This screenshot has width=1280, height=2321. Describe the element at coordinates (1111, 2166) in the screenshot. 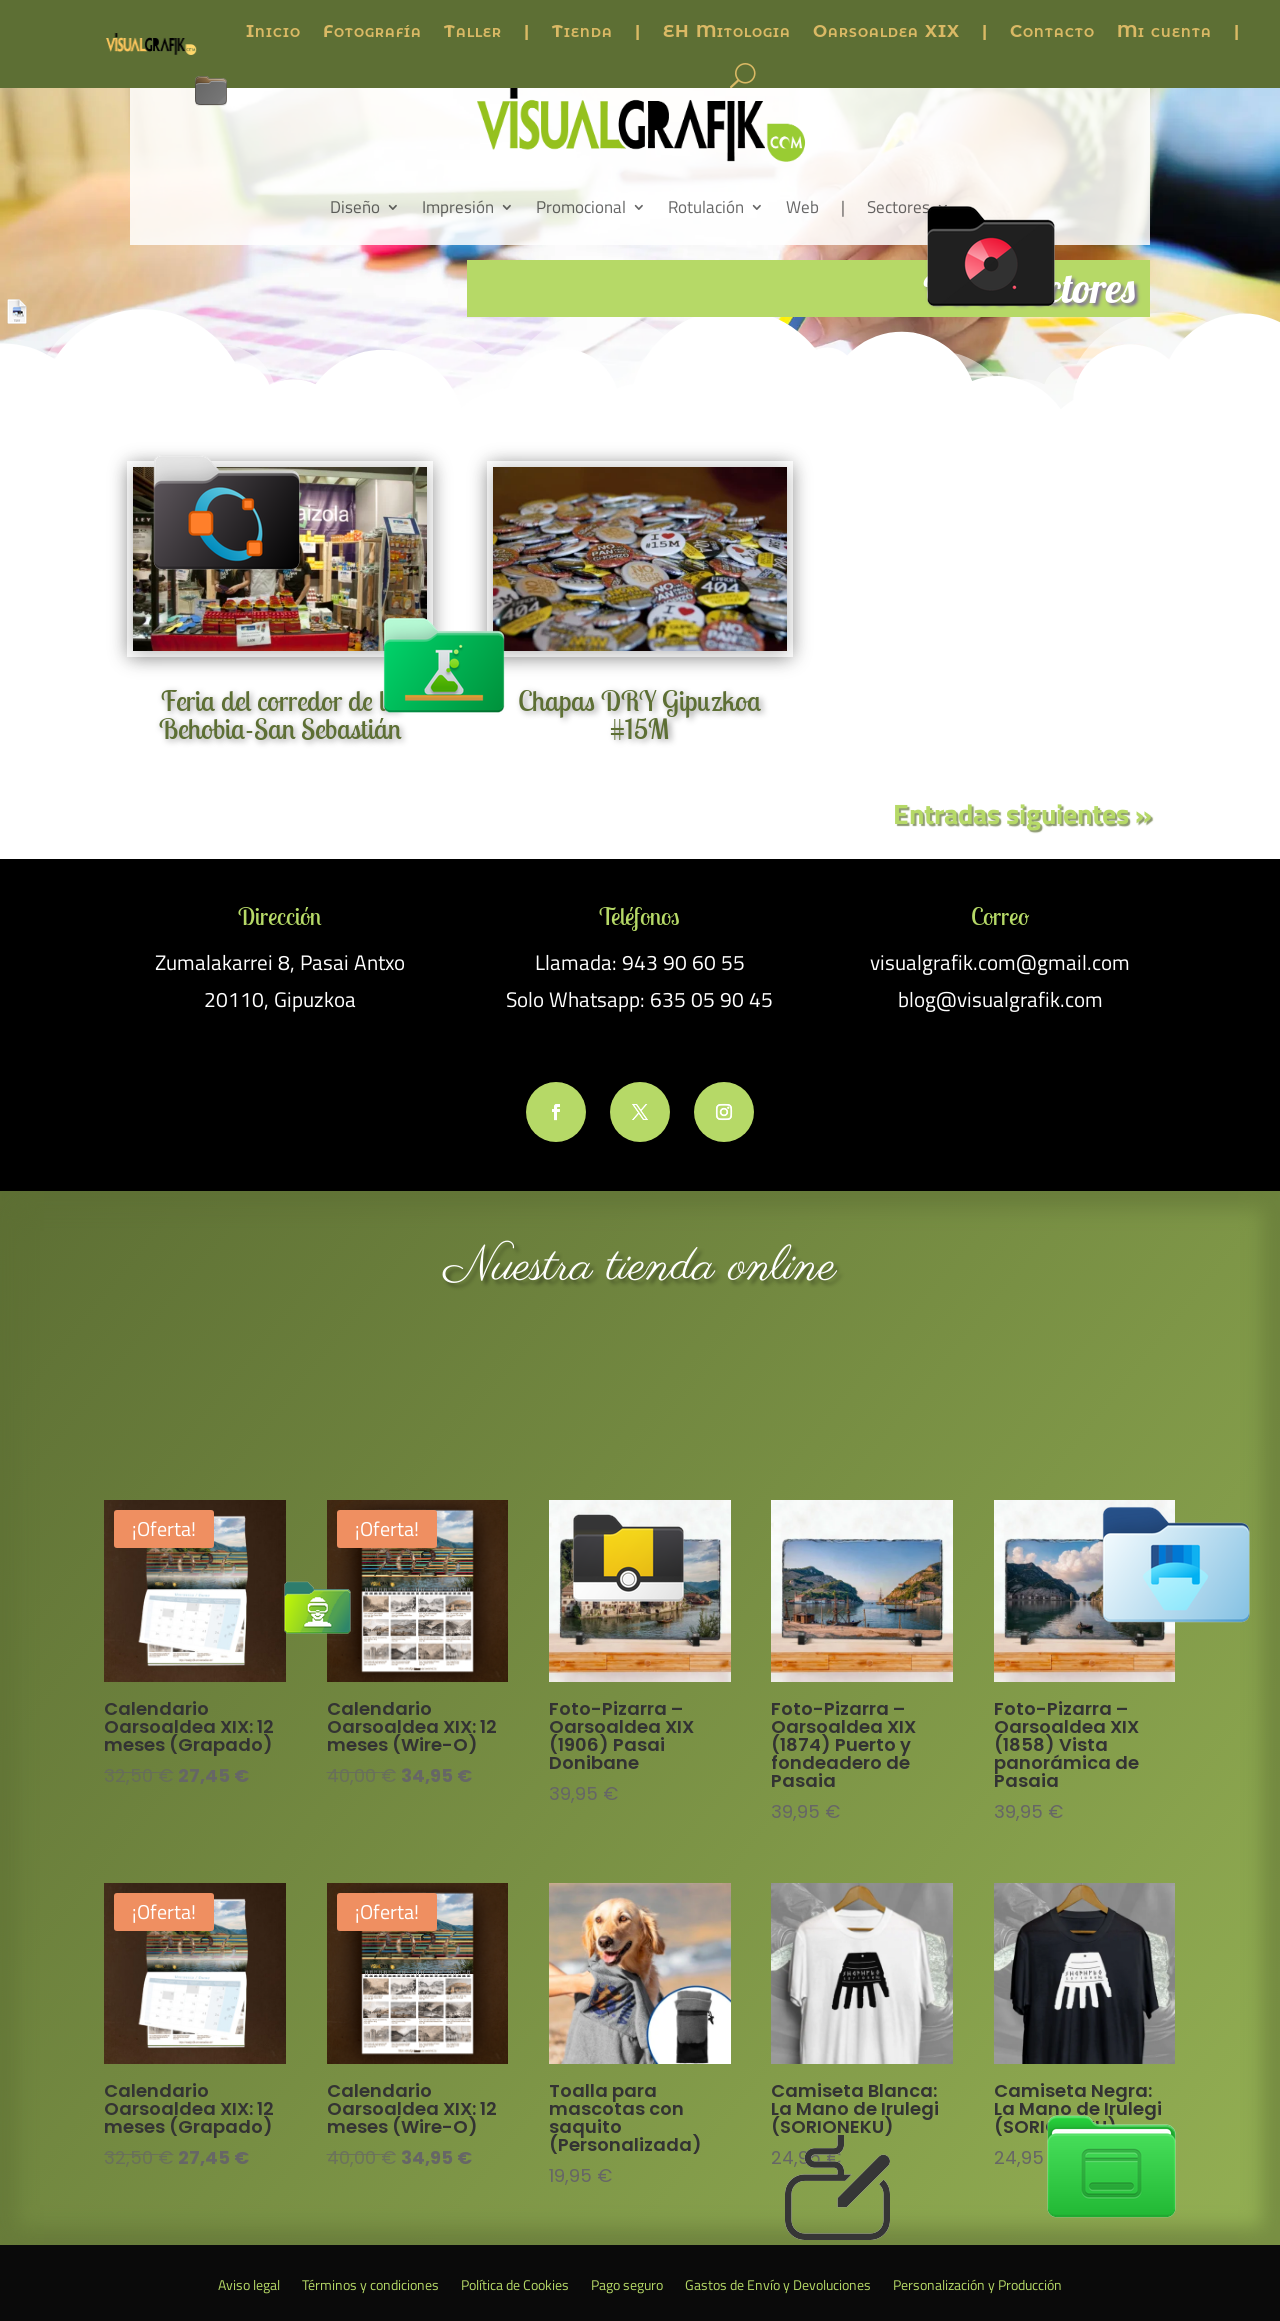

I see `open desktop folder` at that location.